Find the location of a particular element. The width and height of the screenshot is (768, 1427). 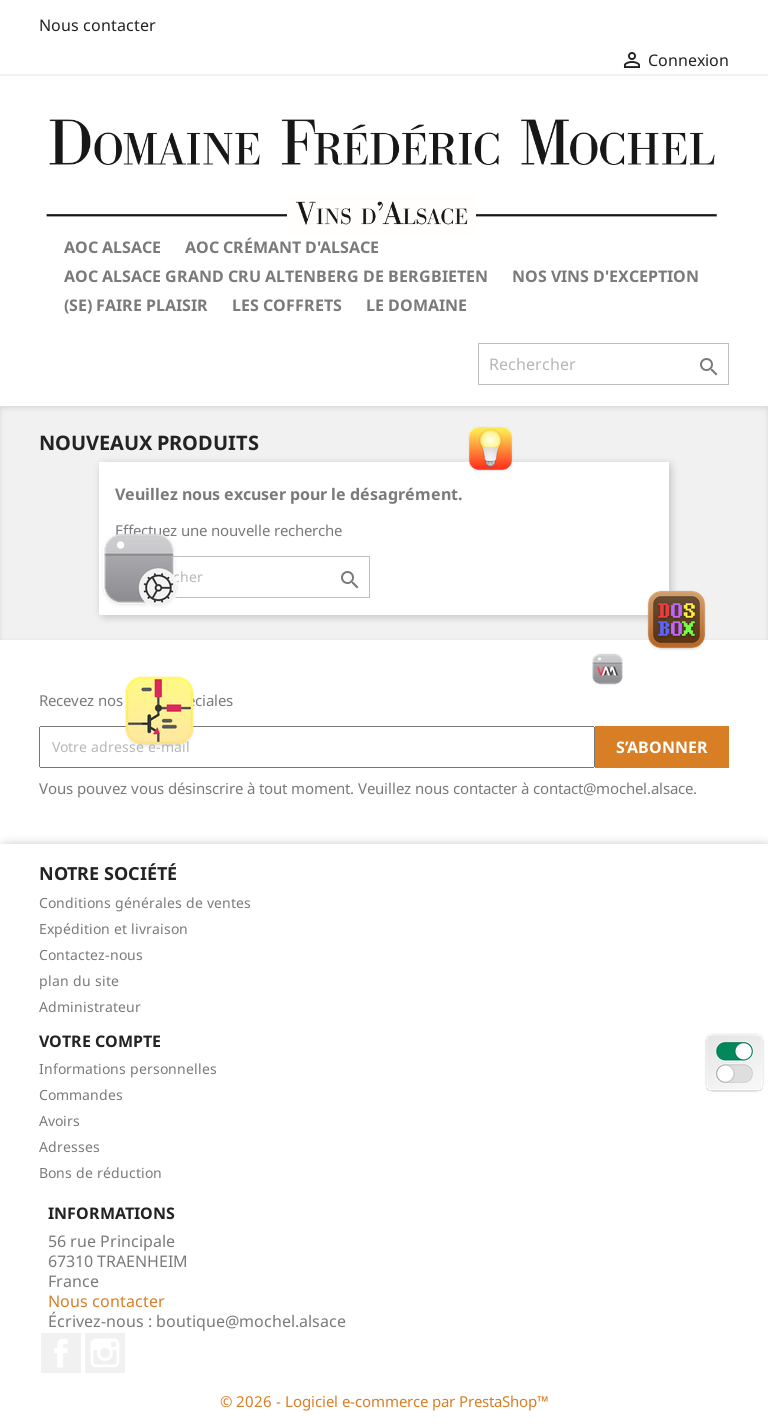

configure window behavior settings is located at coordinates (139, 569).